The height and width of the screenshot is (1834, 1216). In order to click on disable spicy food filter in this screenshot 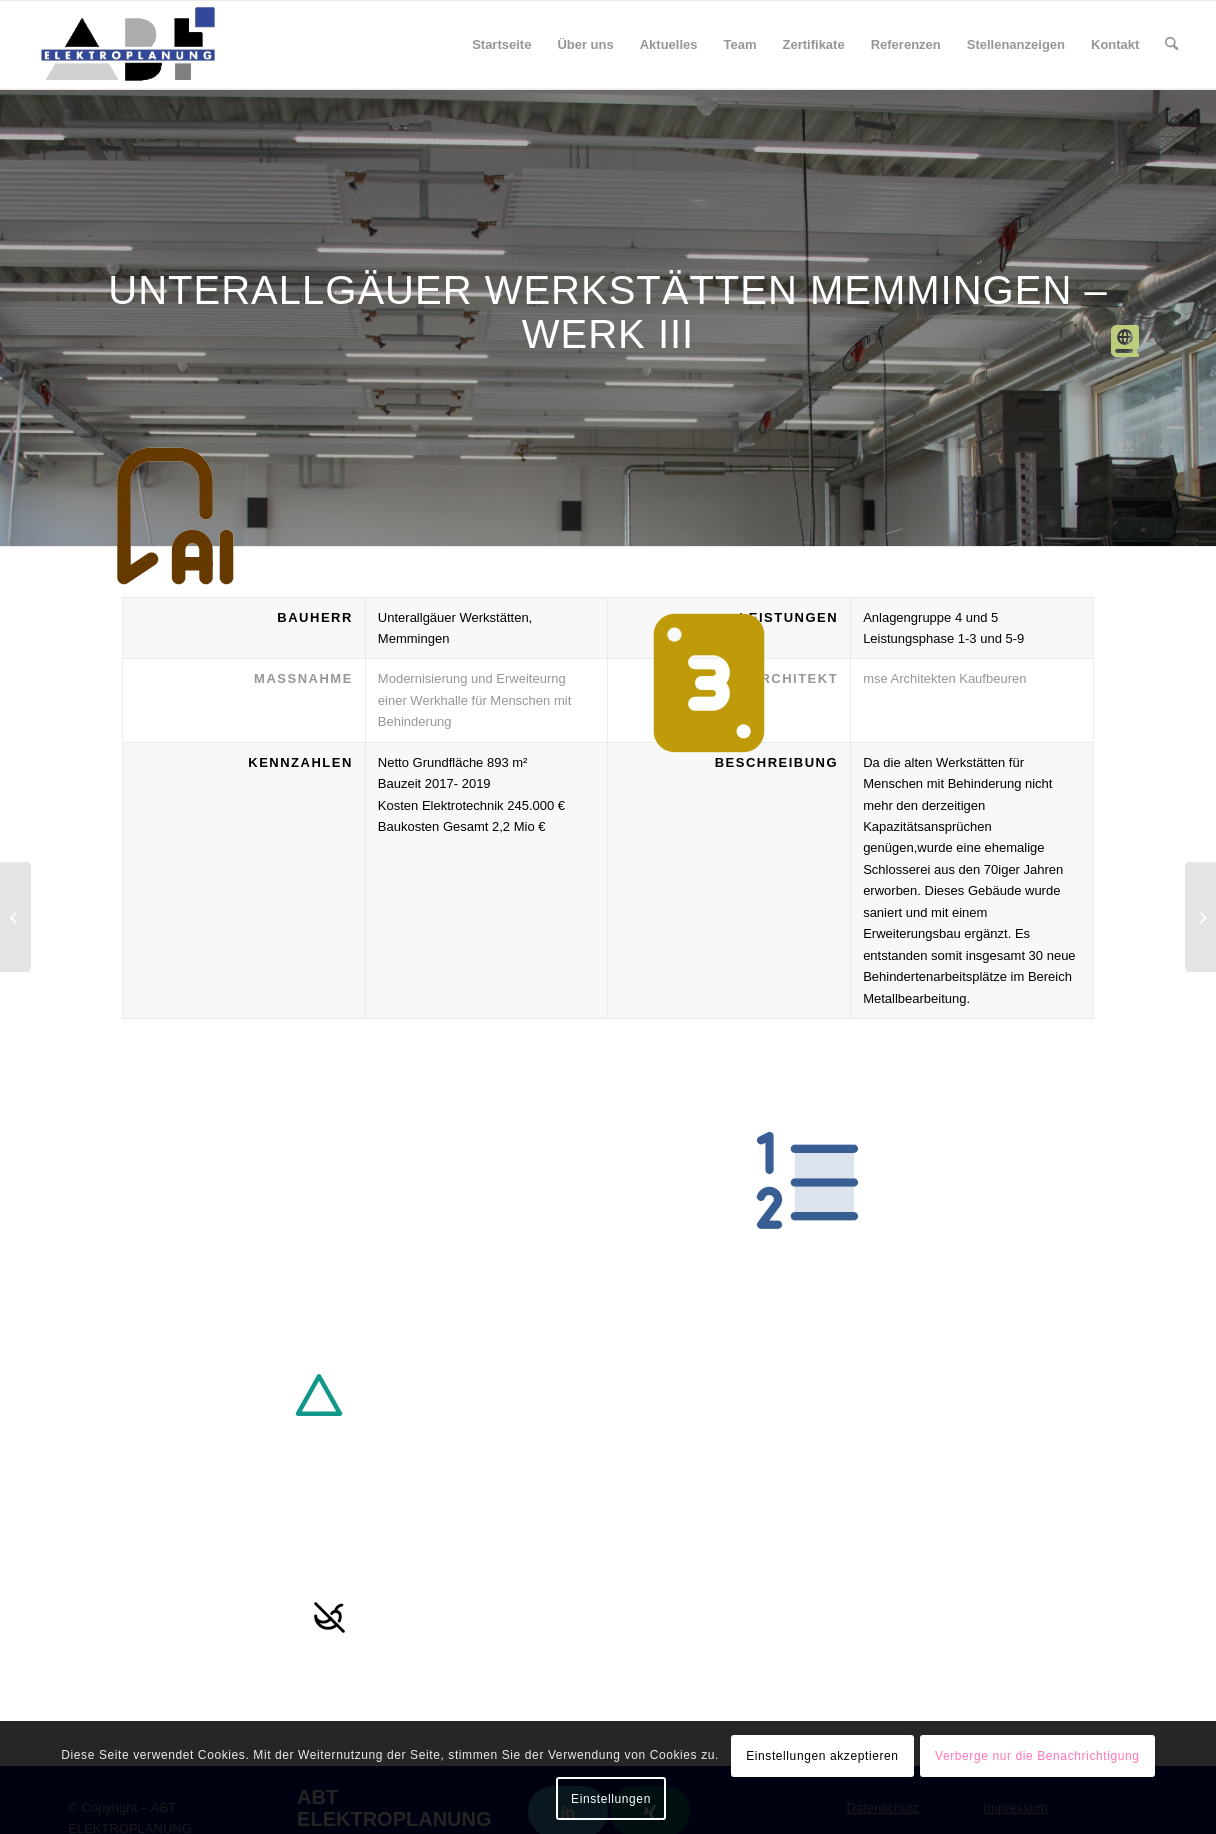, I will do `click(329, 1617)`.